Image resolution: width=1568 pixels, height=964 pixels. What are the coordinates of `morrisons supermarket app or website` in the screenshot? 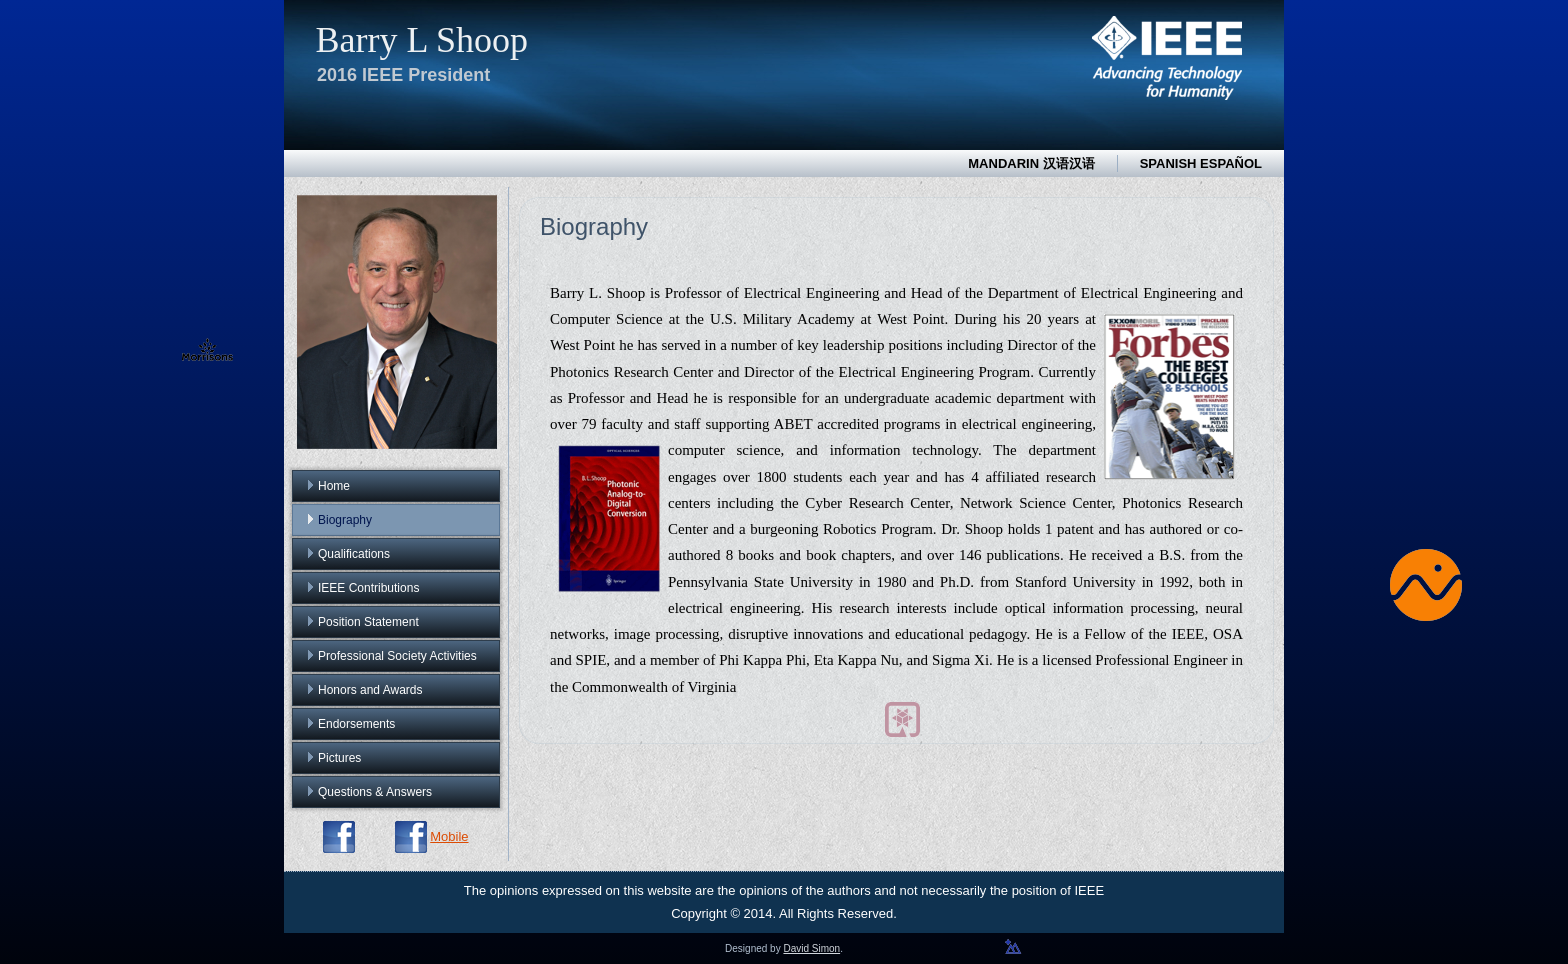 It's located at (207, 349).